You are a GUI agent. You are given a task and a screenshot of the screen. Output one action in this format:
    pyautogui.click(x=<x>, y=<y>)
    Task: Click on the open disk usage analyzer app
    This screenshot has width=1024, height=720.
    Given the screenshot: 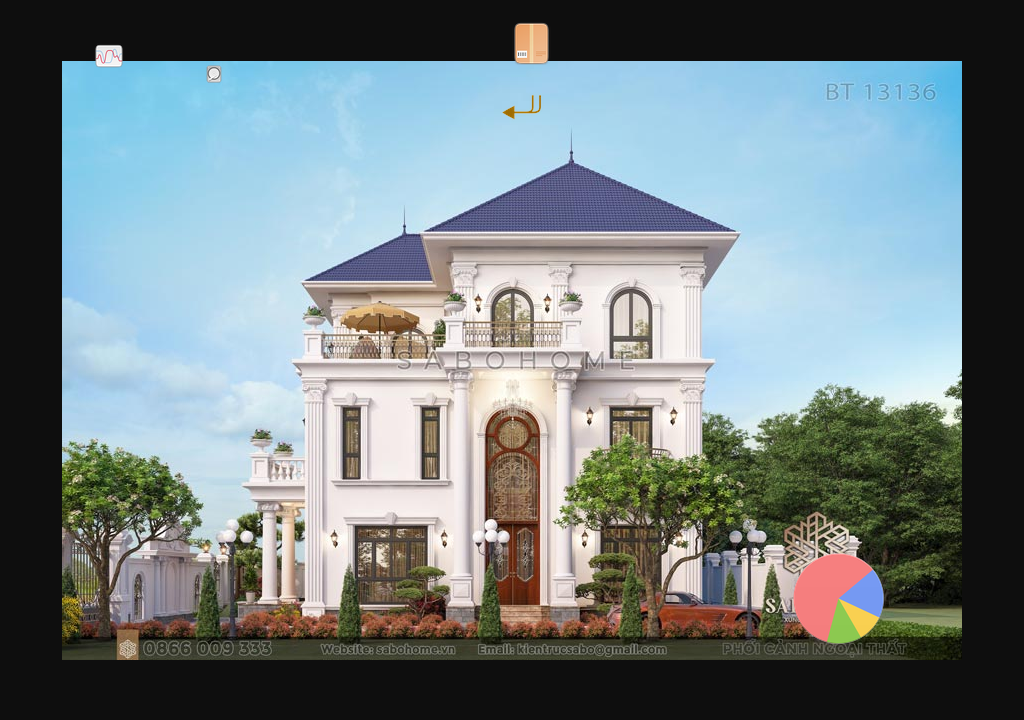 What is the action you would take?
    pyautogui.click(x=838, y=598)
    